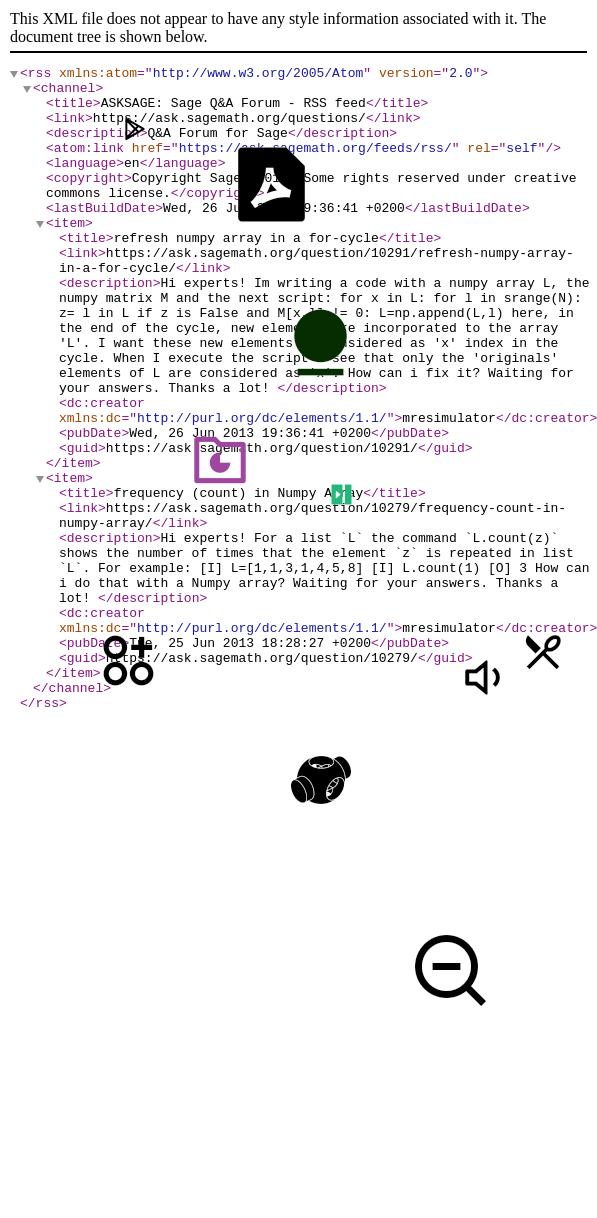  I want to click on access analytics or reports folder, so click(220, 460).